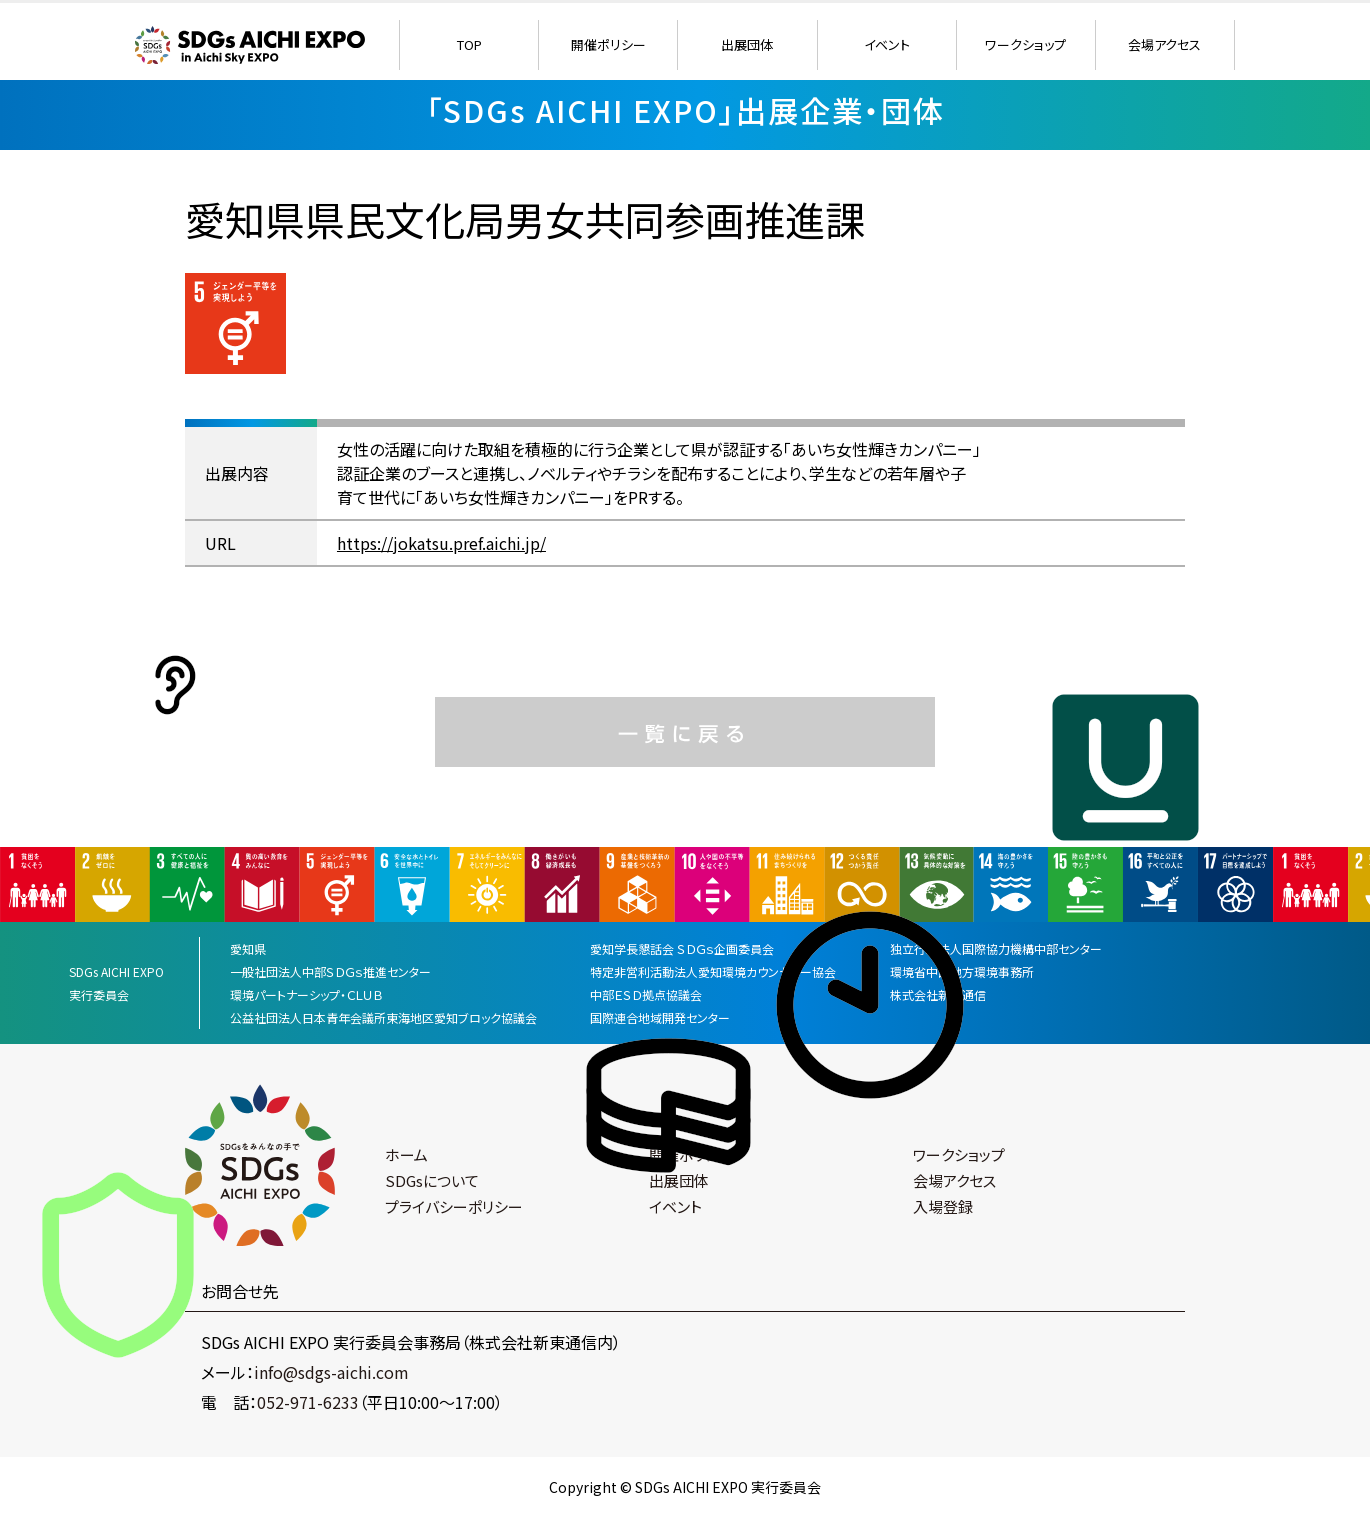  Describe the element at coordinates (174, 685) in the screenshot. I see `access audio or sound settings` at that location.